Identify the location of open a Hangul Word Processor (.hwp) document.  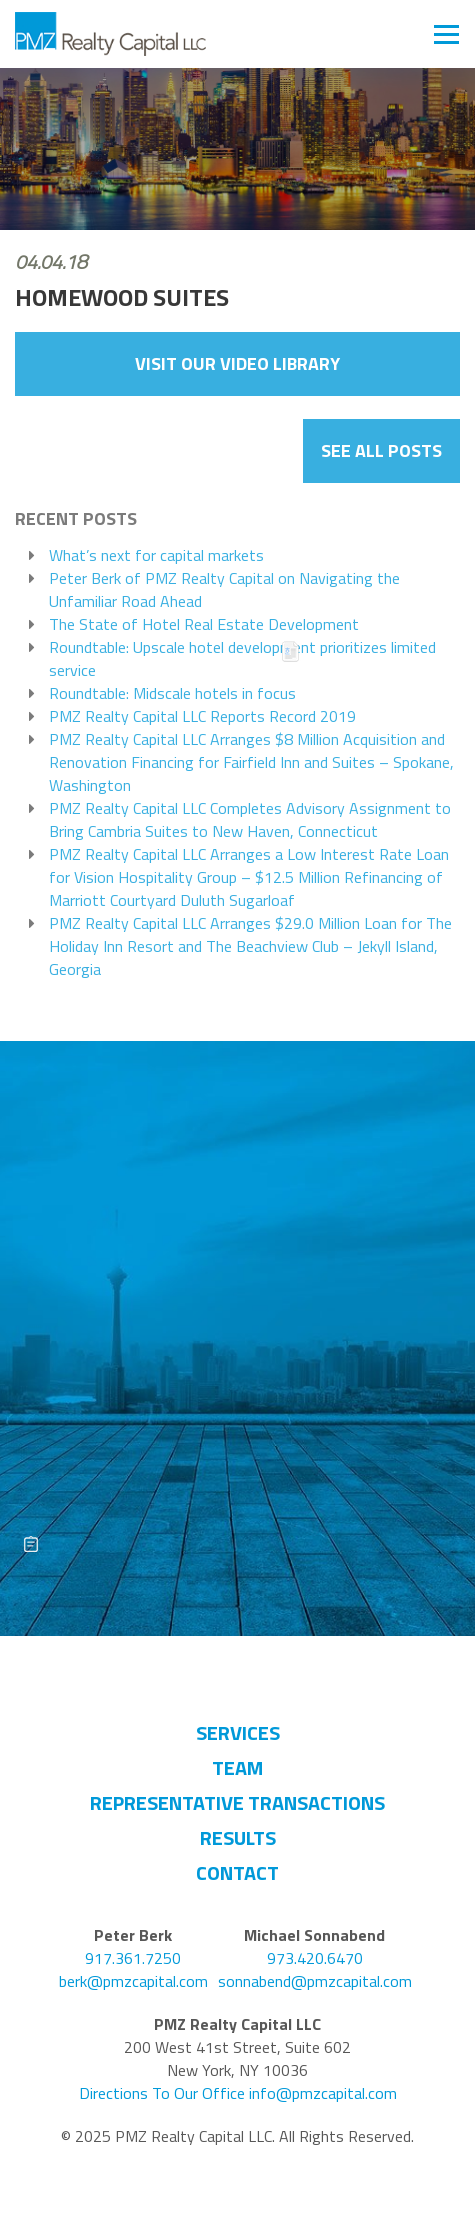
(290, 651).